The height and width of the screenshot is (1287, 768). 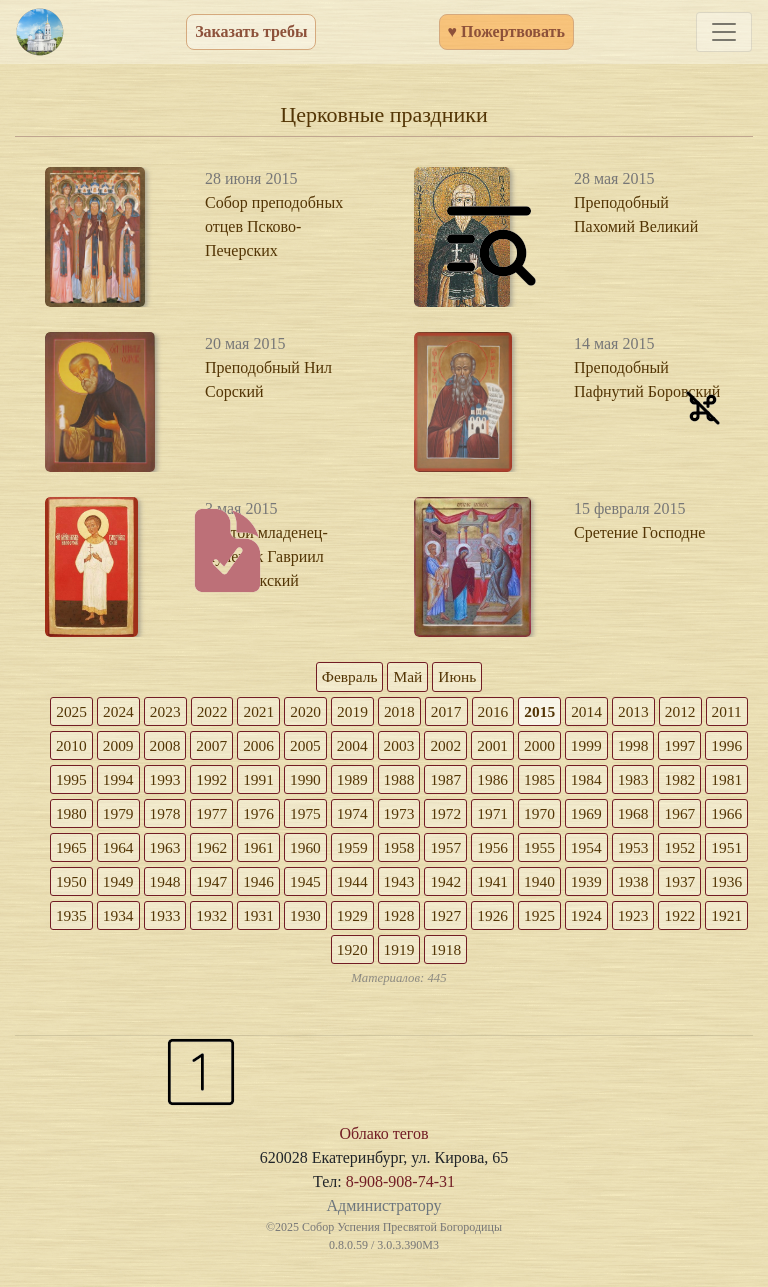 What do you see at coordinates (489, 239) in the screenshot?
I see `search within a list or document` at bounding box center [489, 239].